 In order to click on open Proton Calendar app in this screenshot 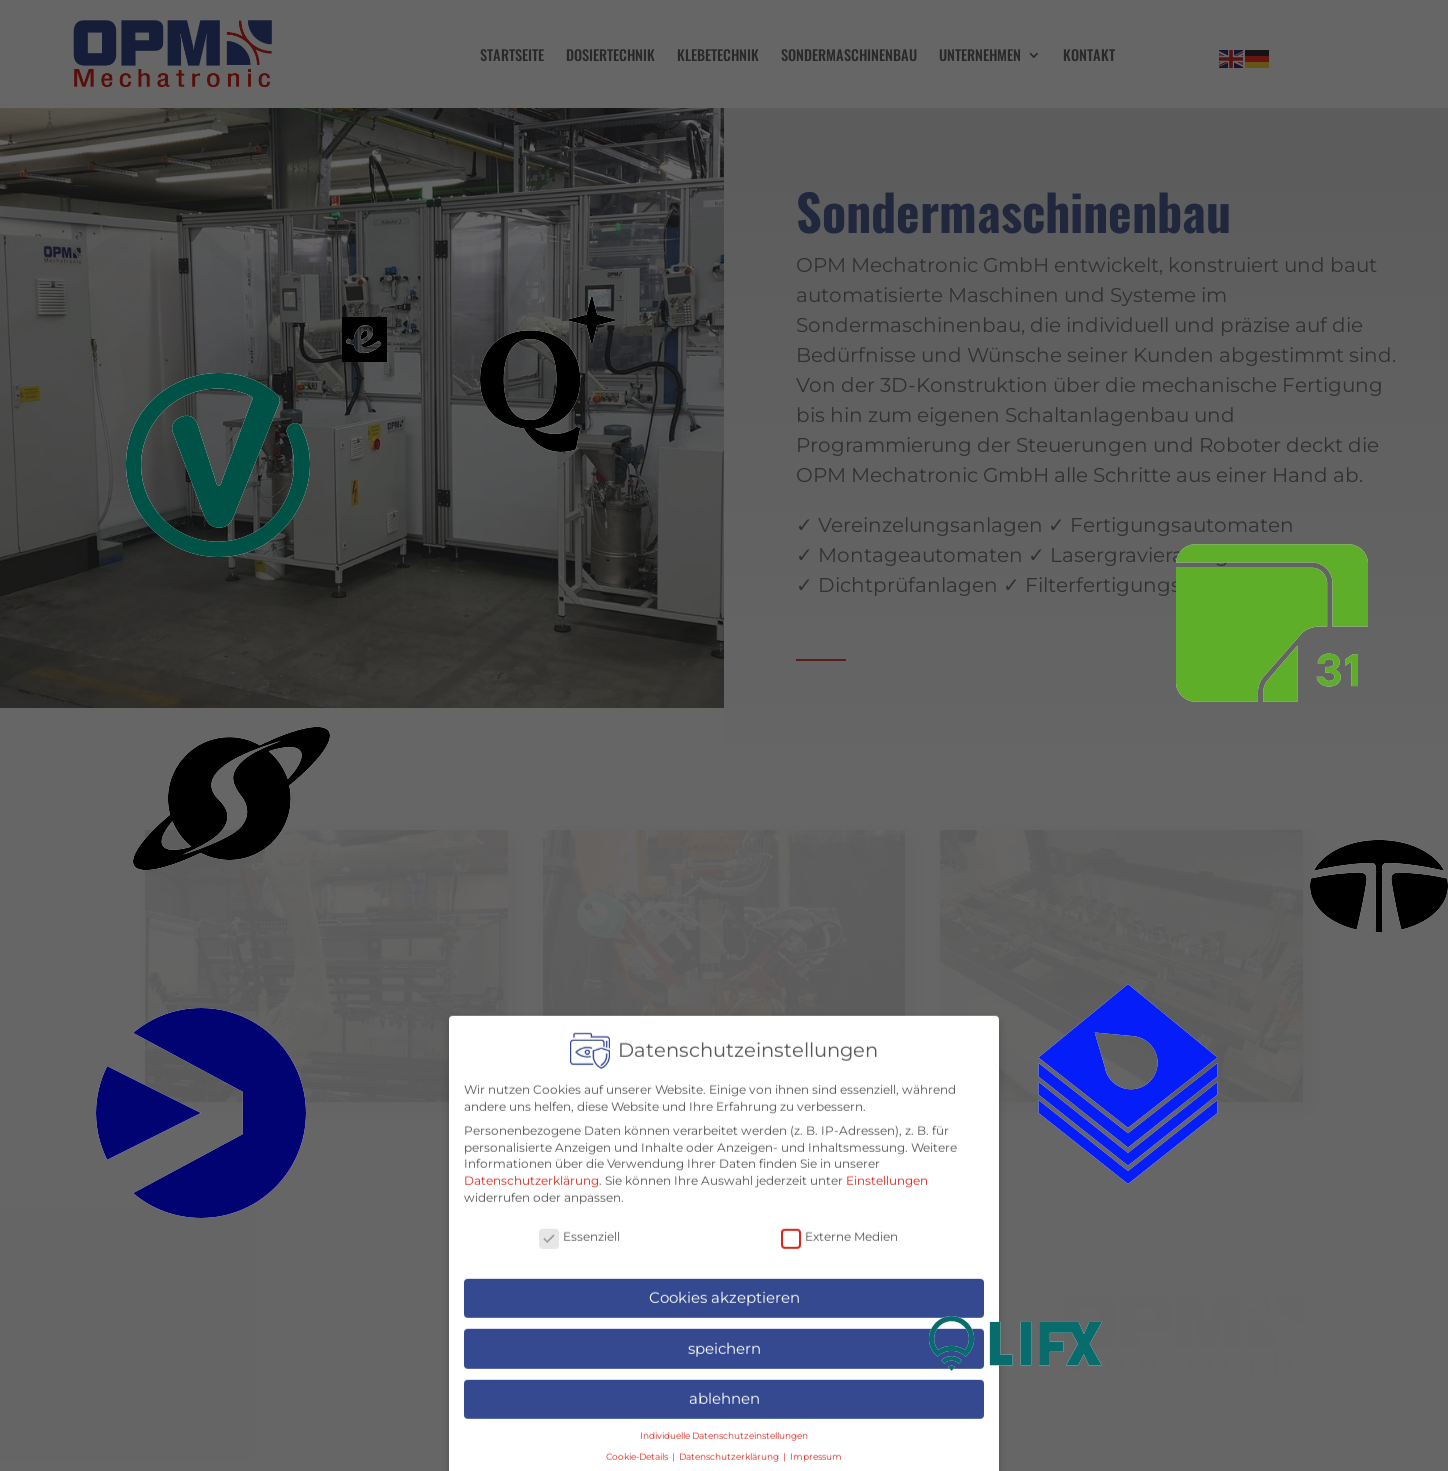, I will do `click(1272, 623)`.